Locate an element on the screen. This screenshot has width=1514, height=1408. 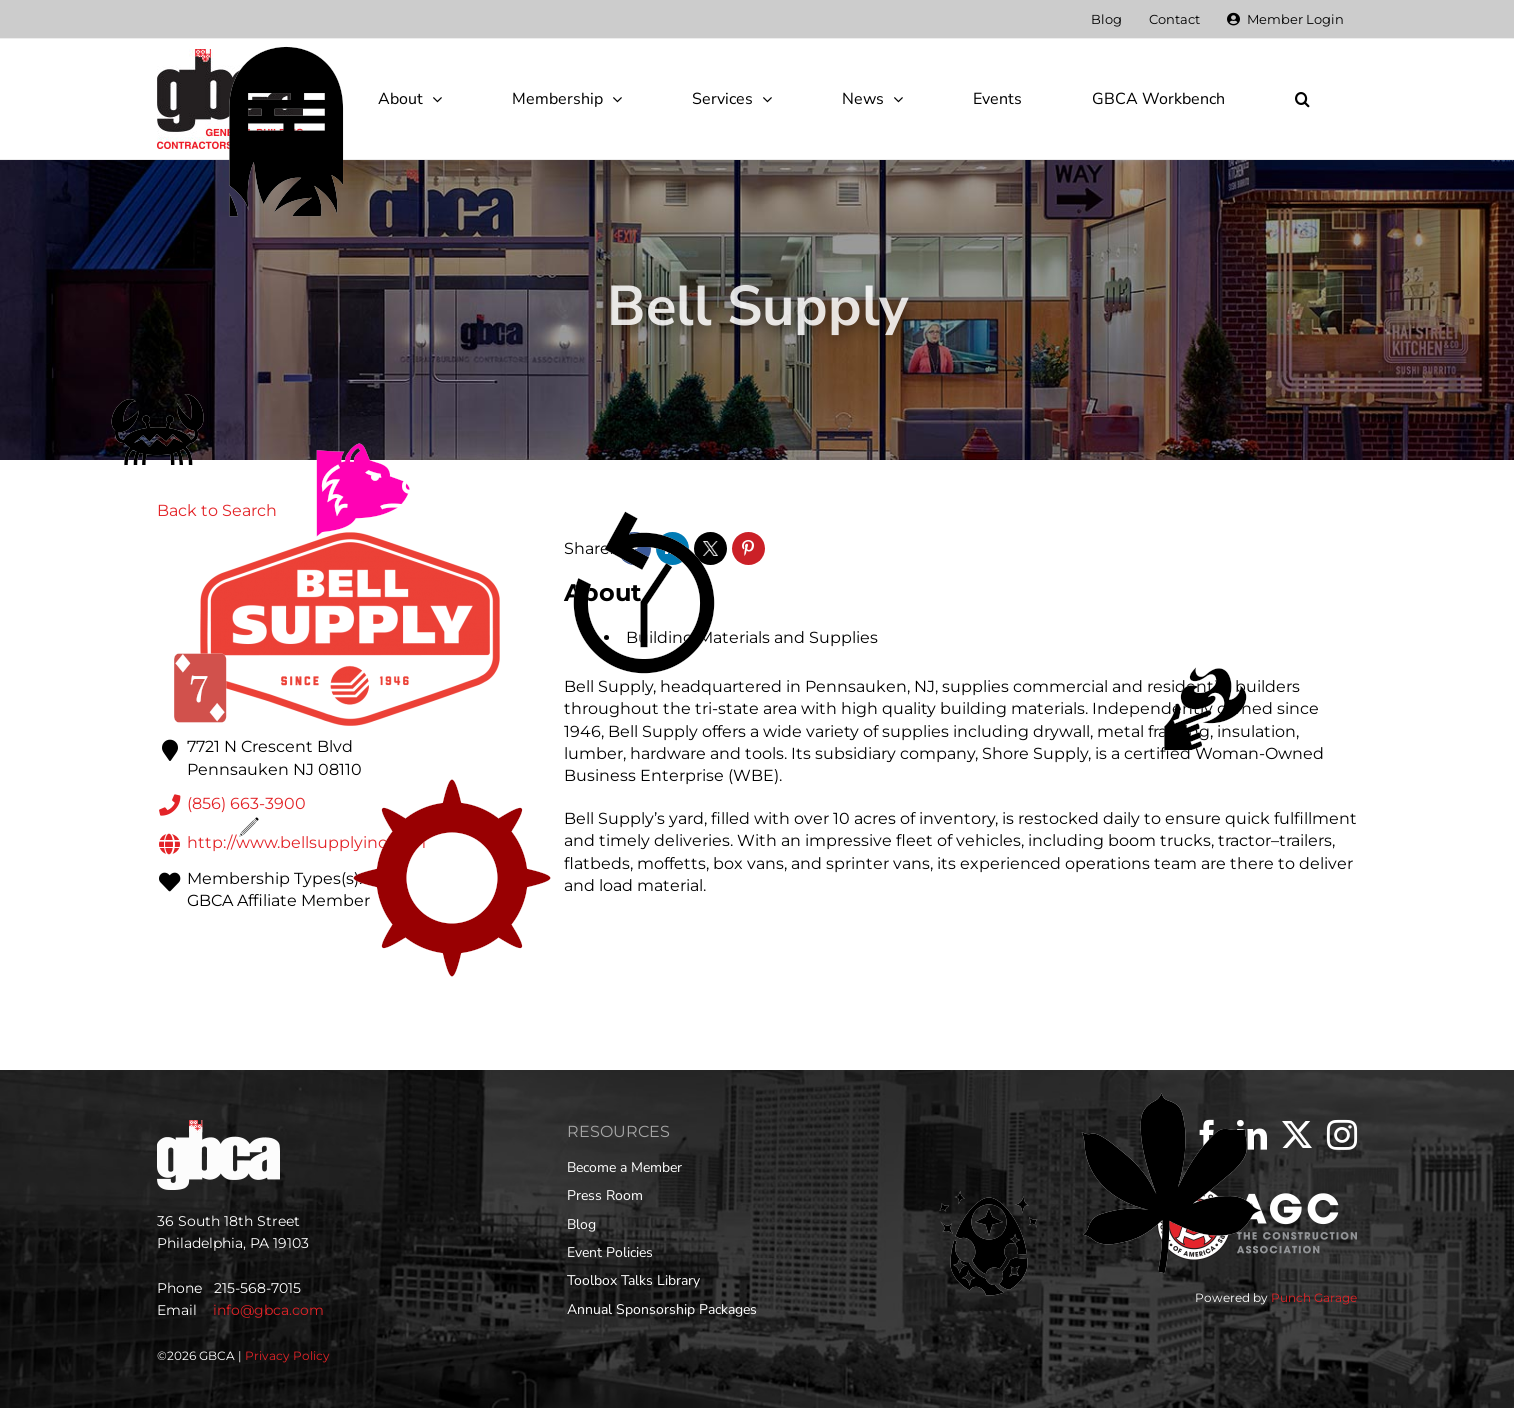
indicates a "hot" or trending item is located at coordinates (1205, 709).